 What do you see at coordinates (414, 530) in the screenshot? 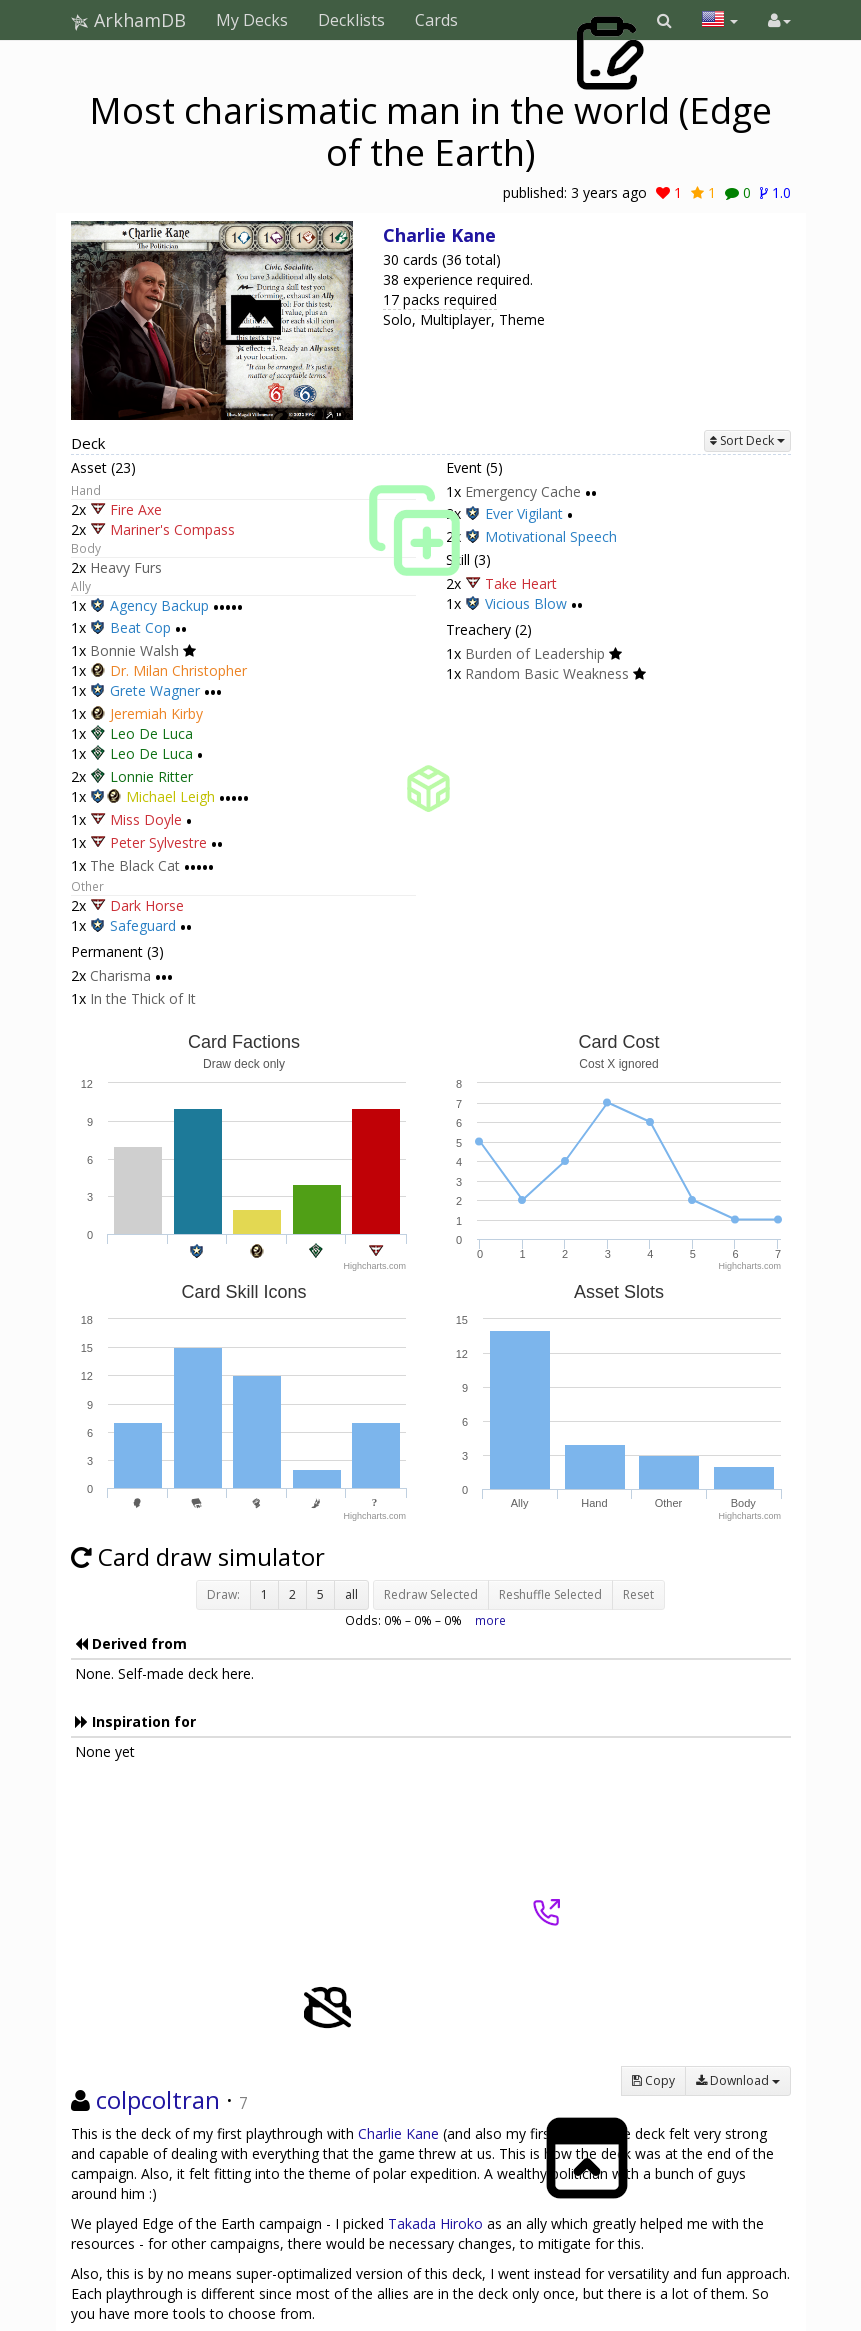
I see `duplicate and add a new item` at bounding box center [414, 530].